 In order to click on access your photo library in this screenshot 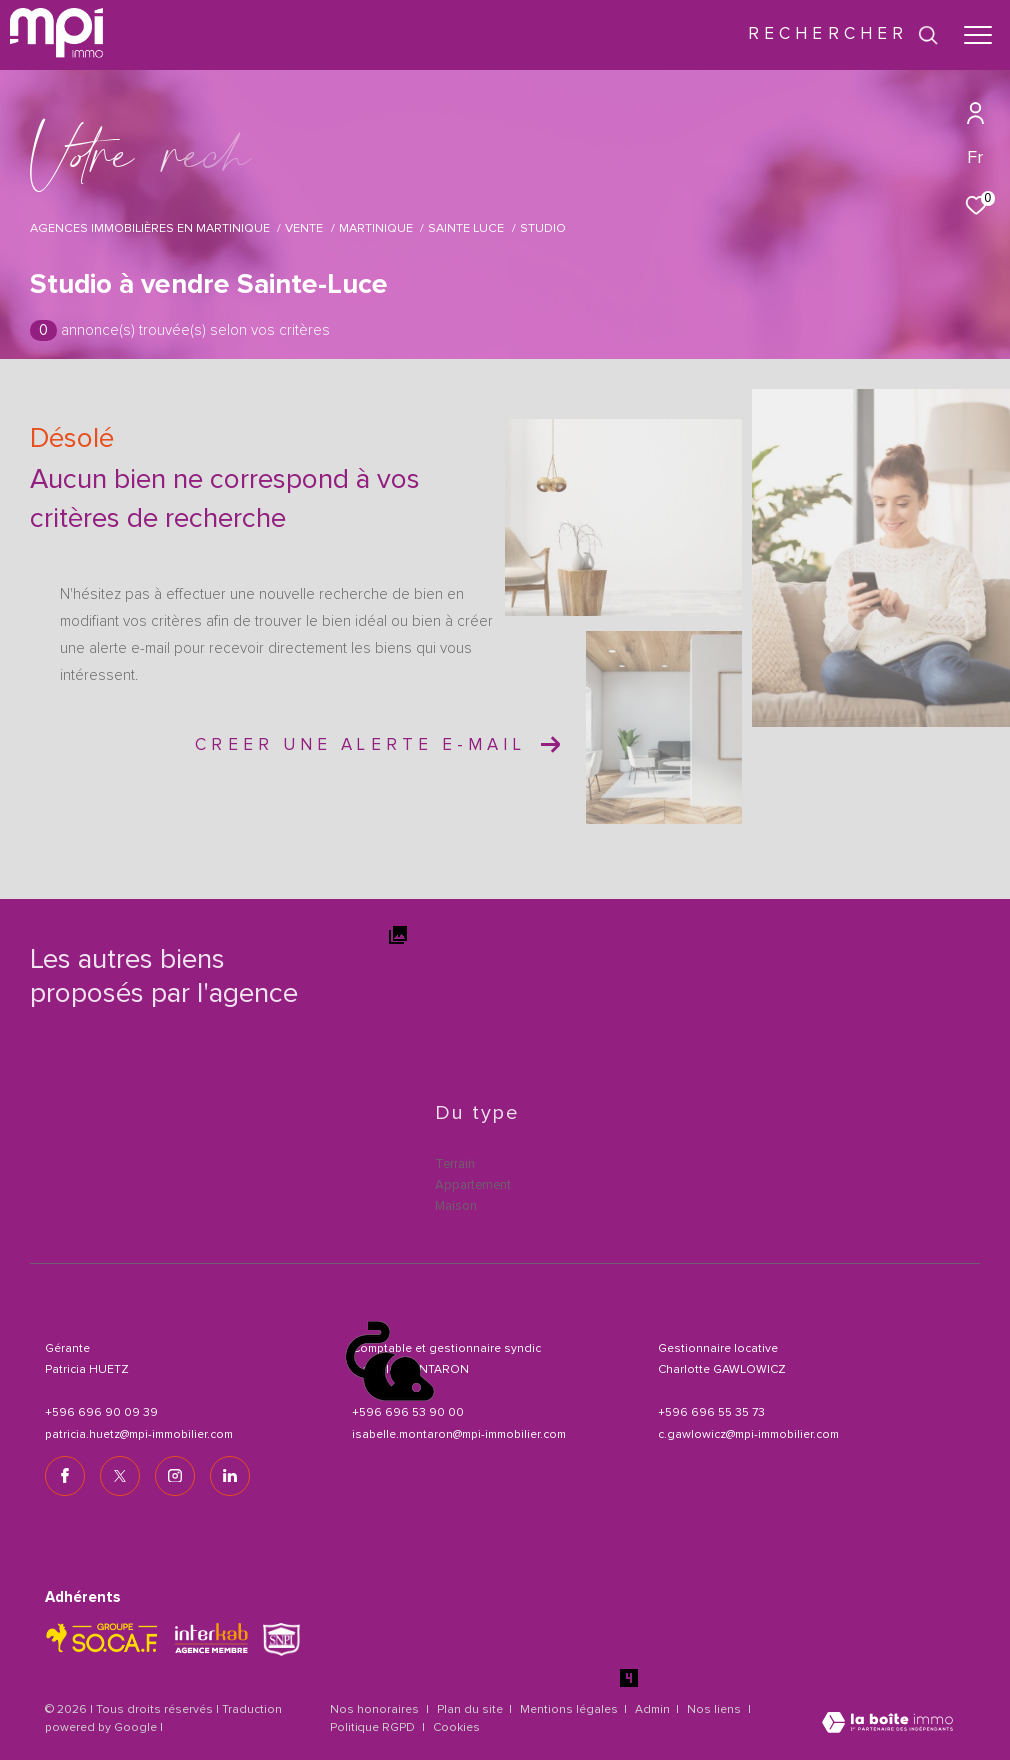, I will do `click(398, 935)`.